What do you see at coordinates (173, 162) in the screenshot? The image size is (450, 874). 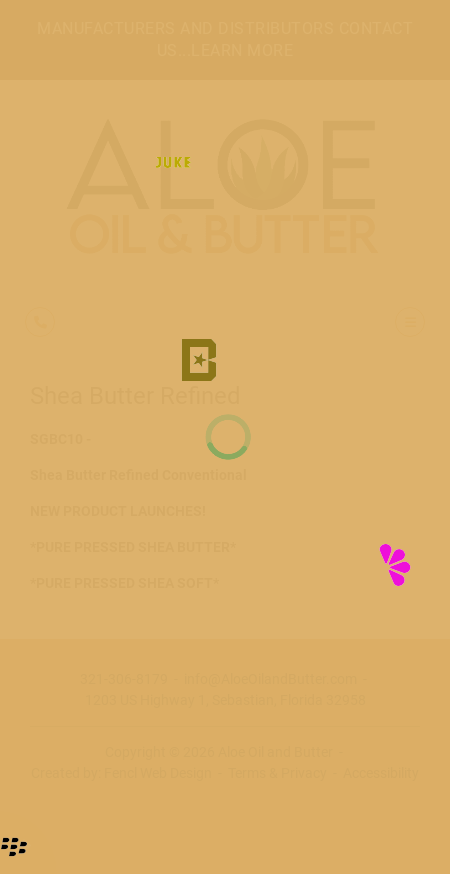 I see `juke music streaming service logo` at bounding box center [173, 162].